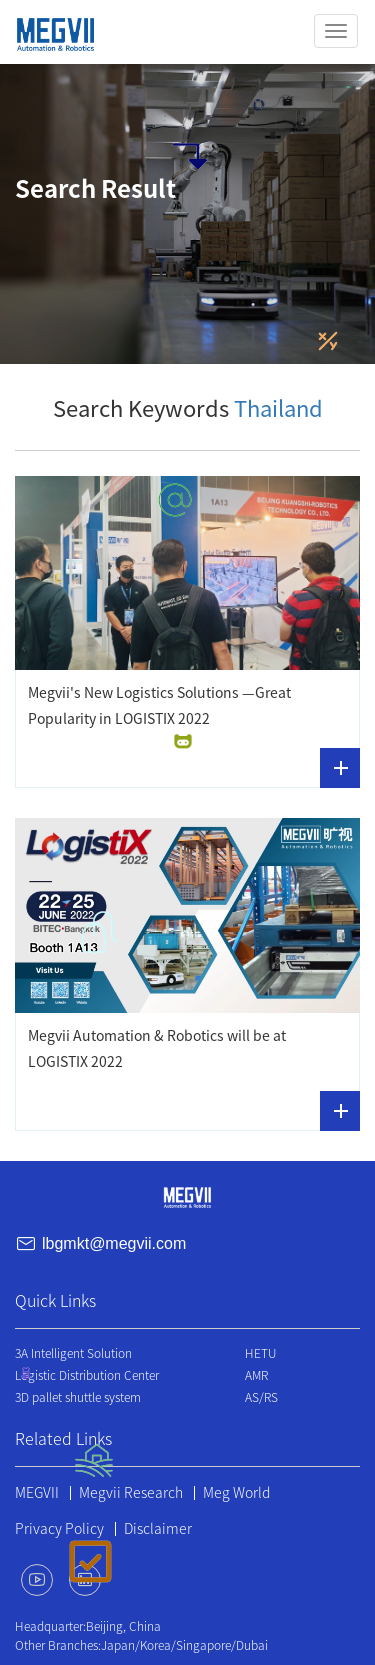 The height and width of the screenshot is (1665, 375). Describe the element at coordinates (94, 1461) in the screenshot. I see `access farm or agricultural features` at that location.